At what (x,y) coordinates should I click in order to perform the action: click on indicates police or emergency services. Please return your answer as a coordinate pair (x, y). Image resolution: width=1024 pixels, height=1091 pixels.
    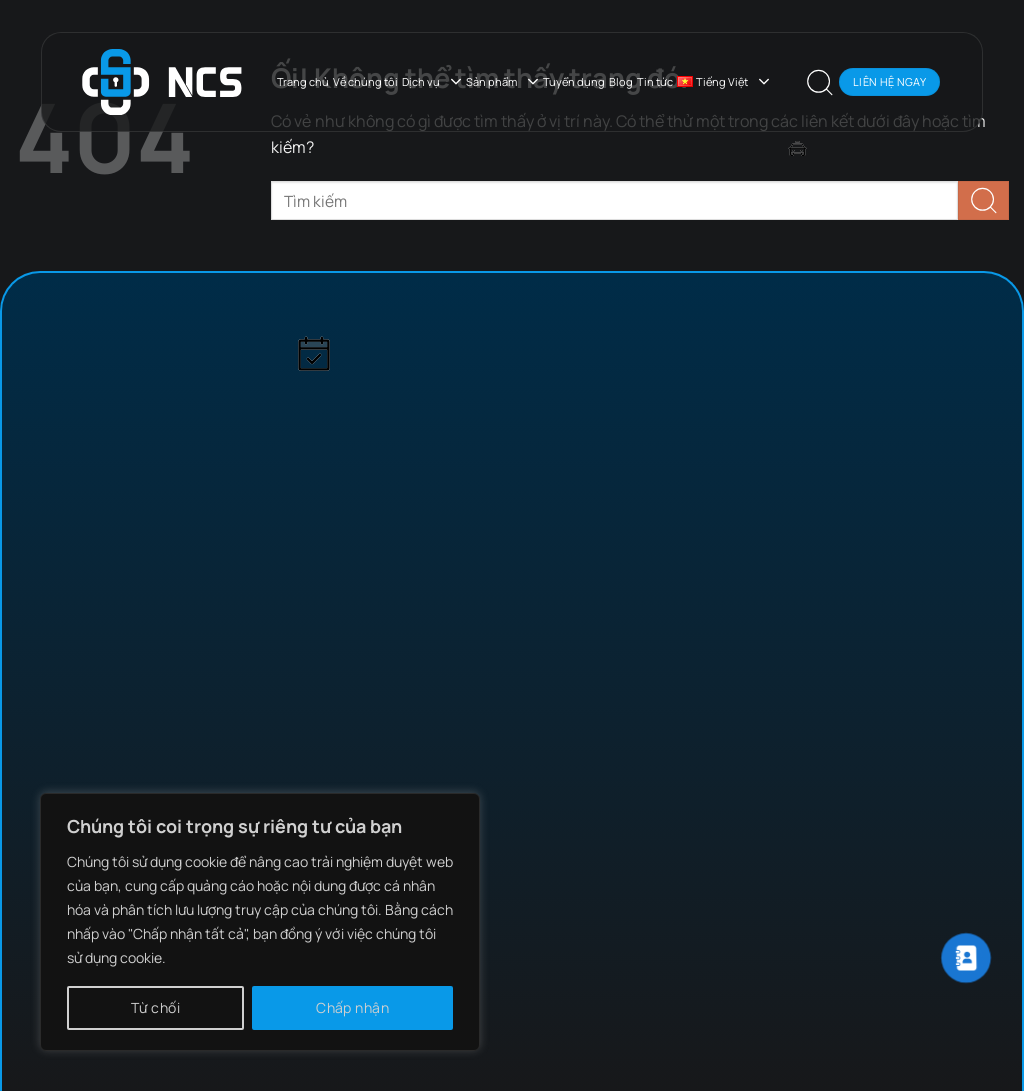
    Looking at the image, I should click on (797, 149).